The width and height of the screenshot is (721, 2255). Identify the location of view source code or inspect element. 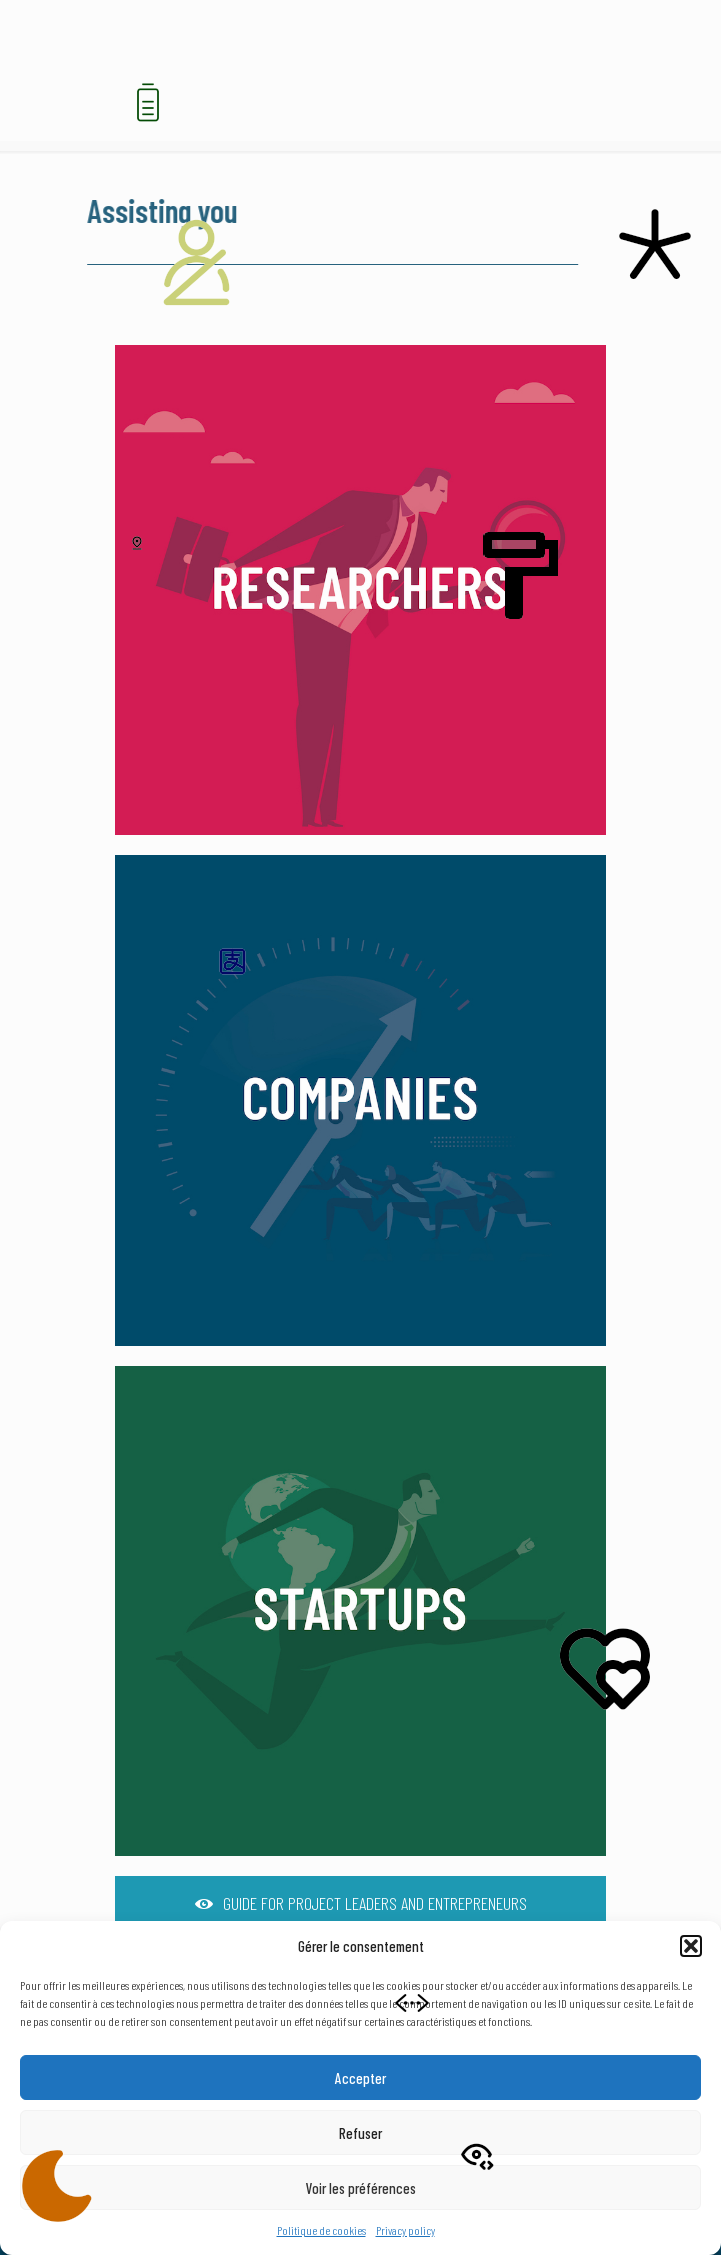
(476, 2154).